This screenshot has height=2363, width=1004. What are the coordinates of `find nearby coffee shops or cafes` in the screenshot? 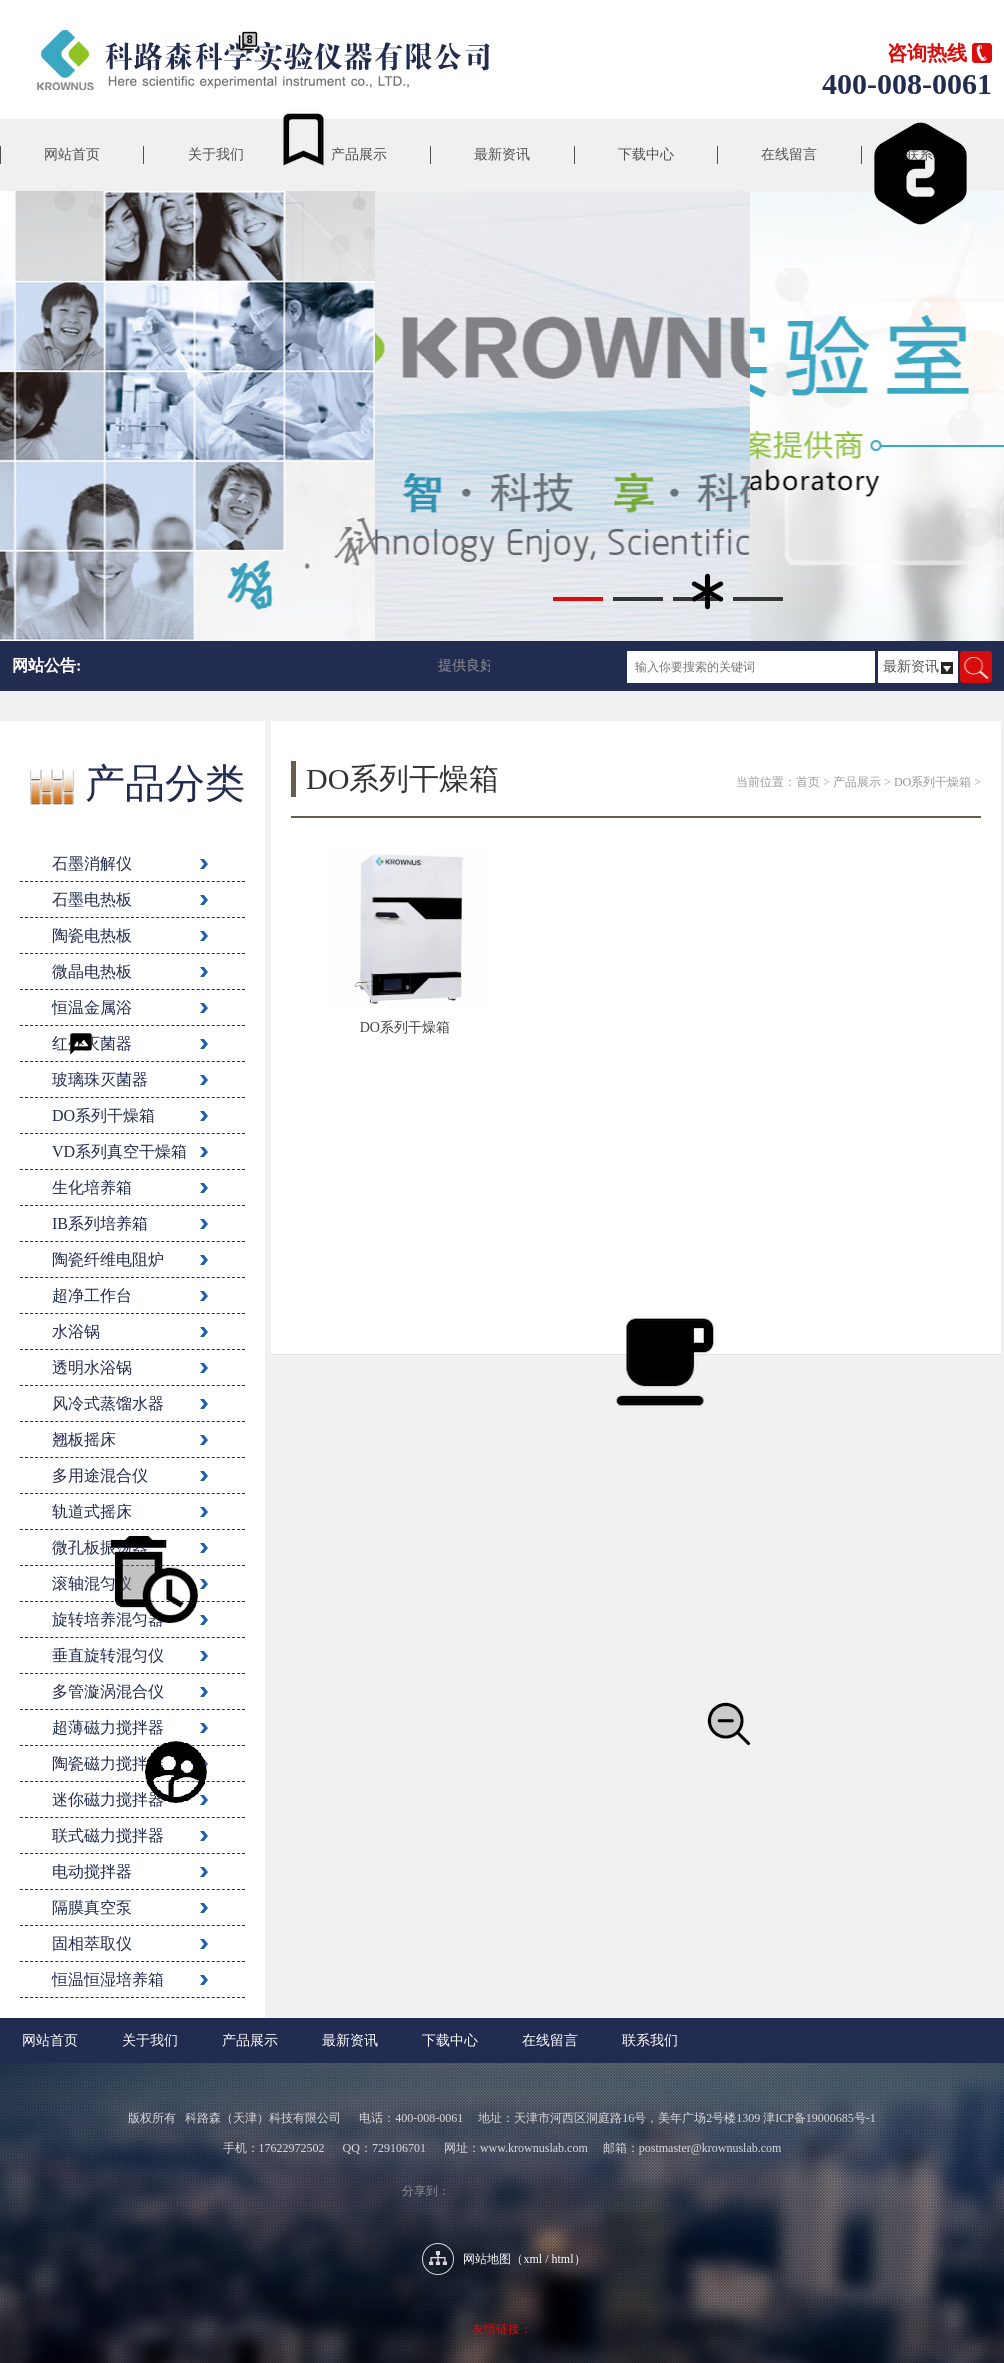 It's located at (665, 1362).